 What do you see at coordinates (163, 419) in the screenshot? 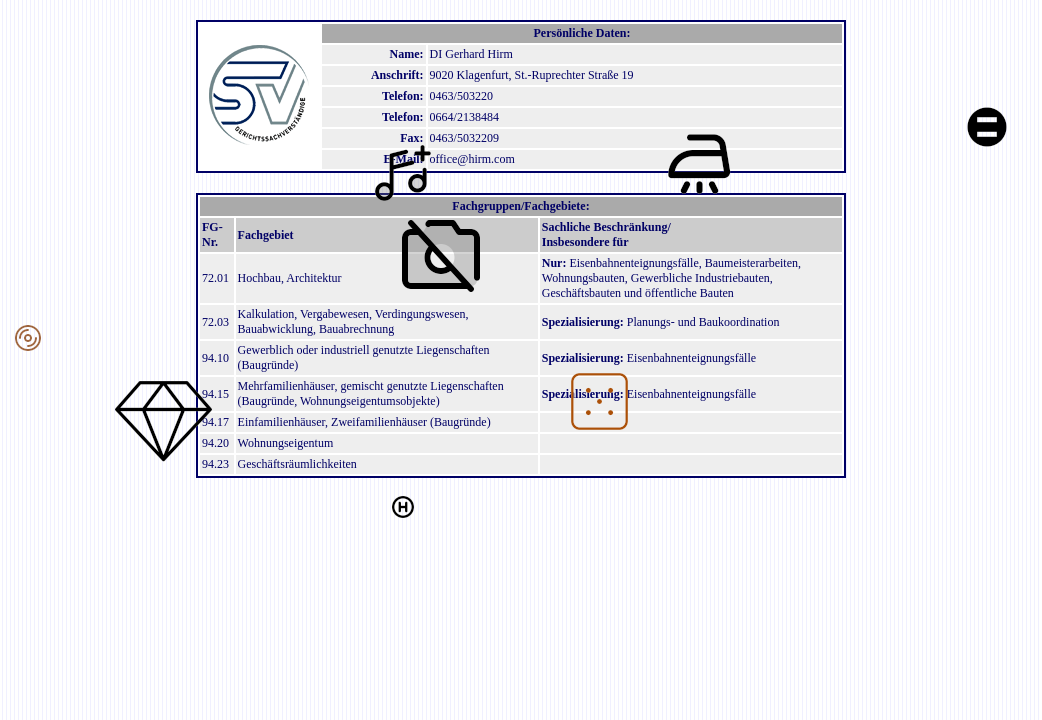
I see `open sketch design app` at bounding box center [163, 419].